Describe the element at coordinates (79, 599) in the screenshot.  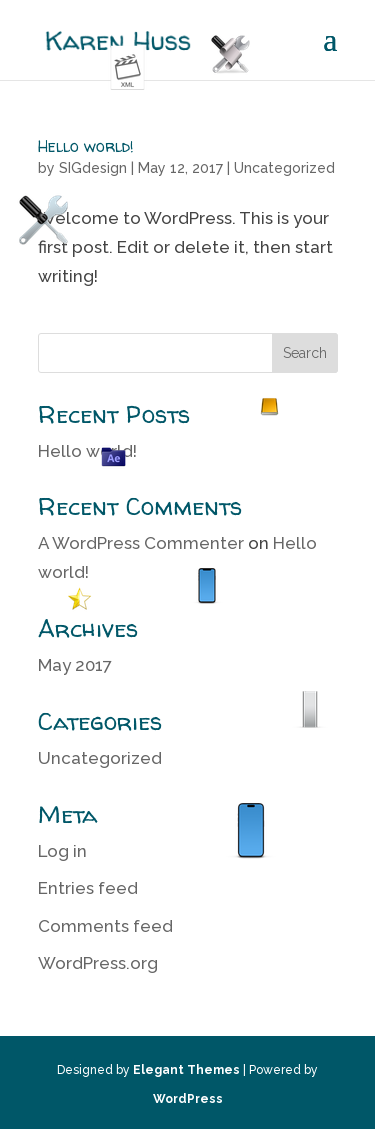
I see `indicates a partial or half rating` at that location.